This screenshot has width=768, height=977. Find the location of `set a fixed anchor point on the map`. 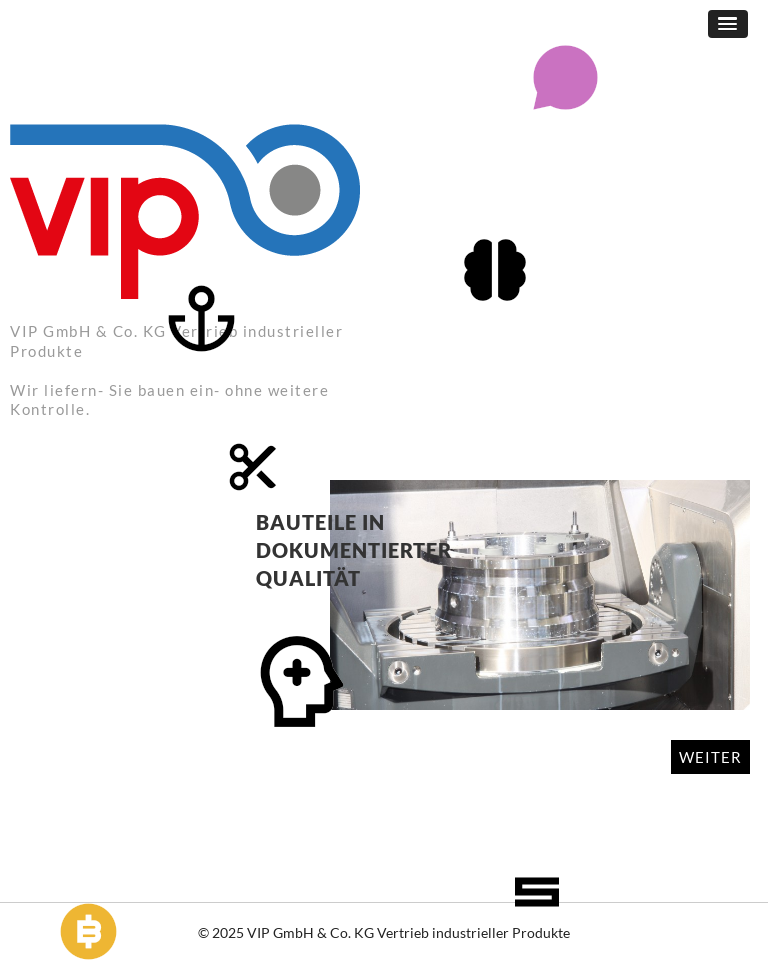

set a fixed anchor point on the map is located at coordinates (201, 318).